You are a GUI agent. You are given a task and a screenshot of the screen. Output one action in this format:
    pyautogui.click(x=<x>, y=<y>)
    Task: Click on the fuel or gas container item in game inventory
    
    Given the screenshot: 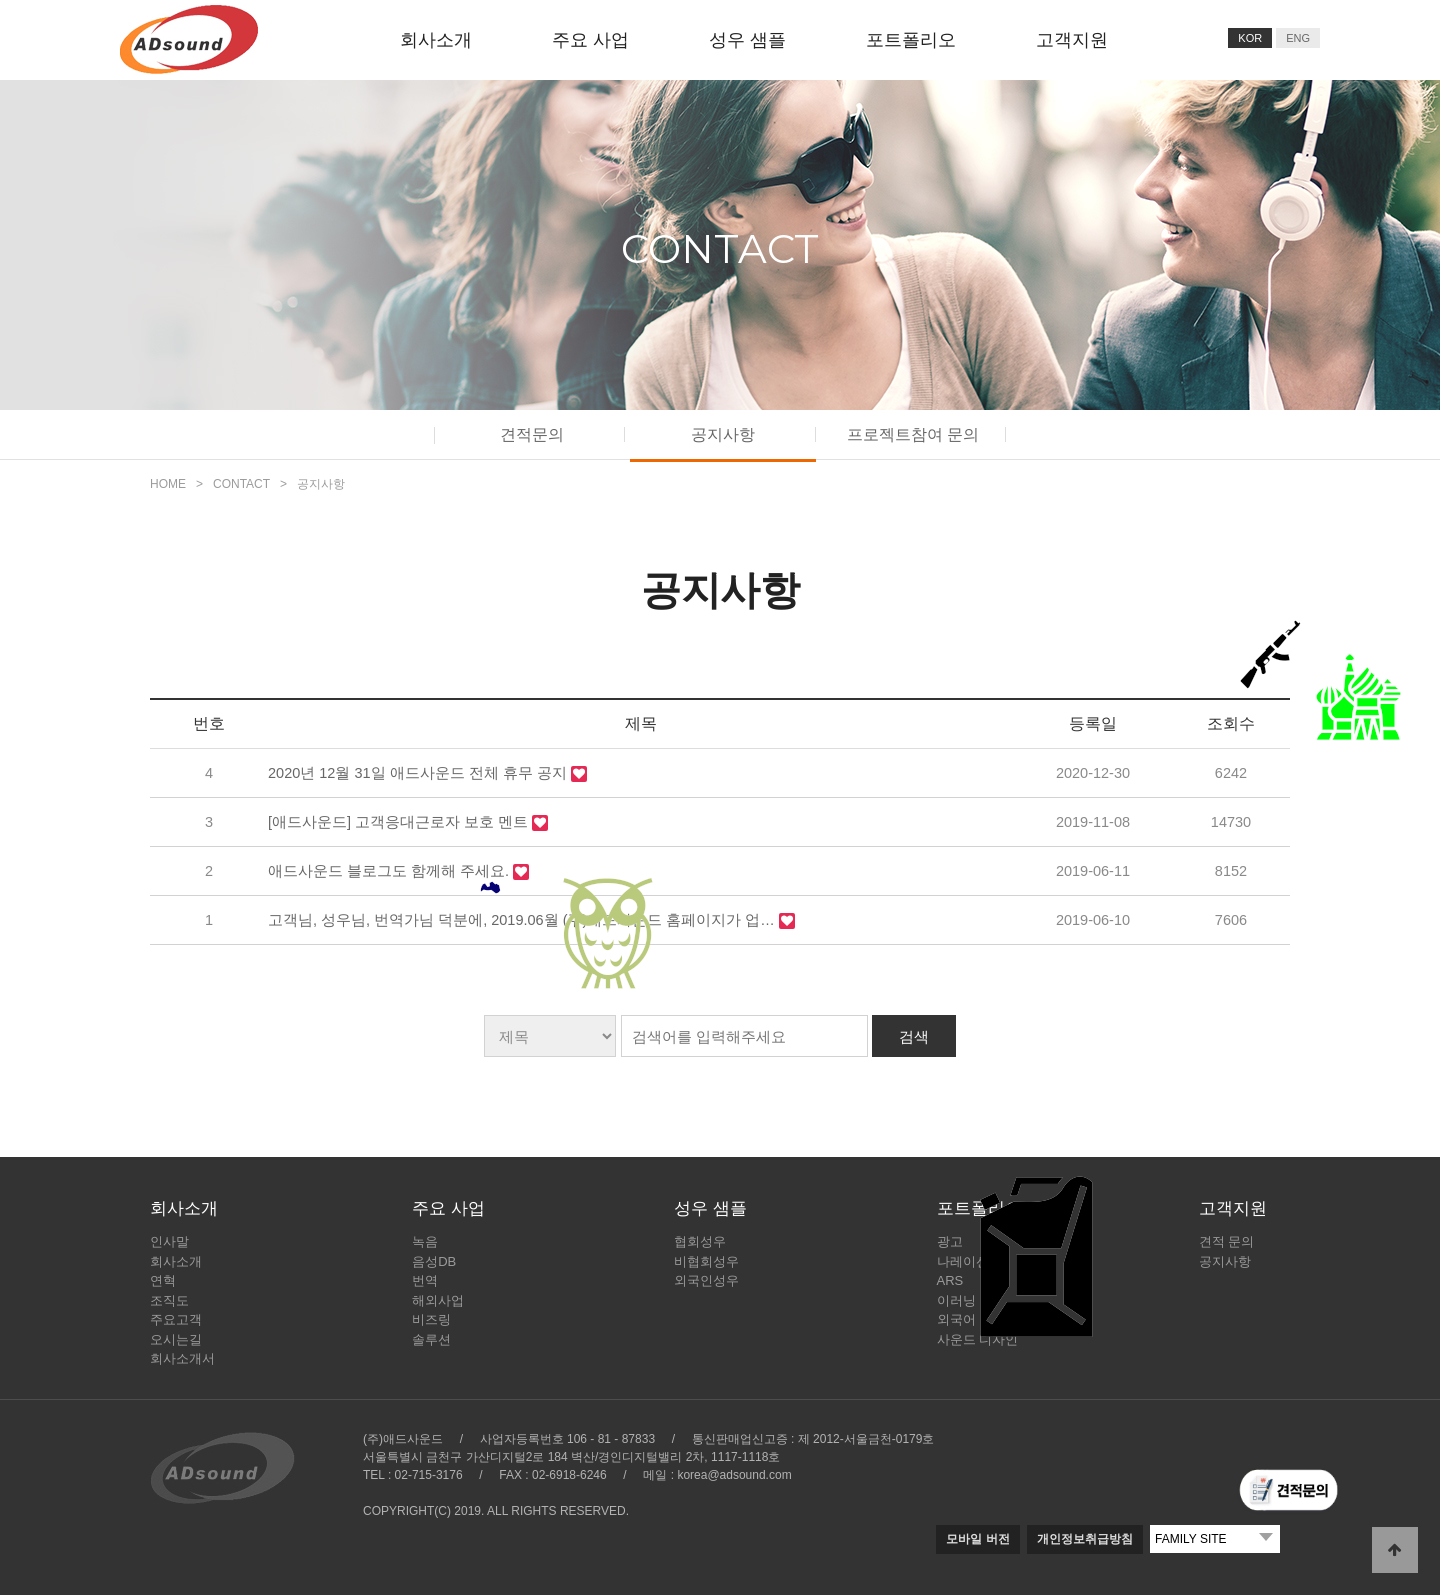 What is the action you would take?
    pyautogui.click(x=1036, y=1251)
    